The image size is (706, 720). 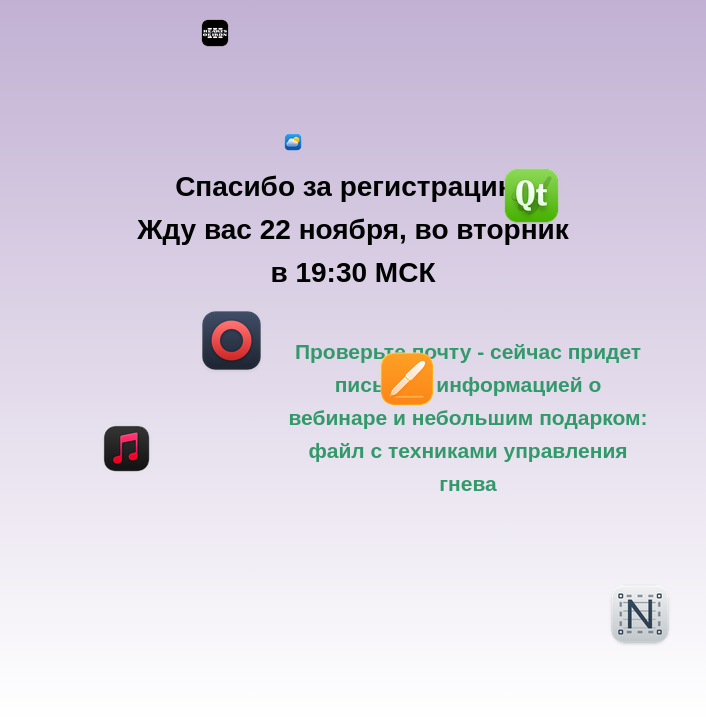 What do you see at coordinates (215, 33) in the screenshot?
I see `launch Hearts of Iron 3 strategy game` at bounding box center [215, 33].